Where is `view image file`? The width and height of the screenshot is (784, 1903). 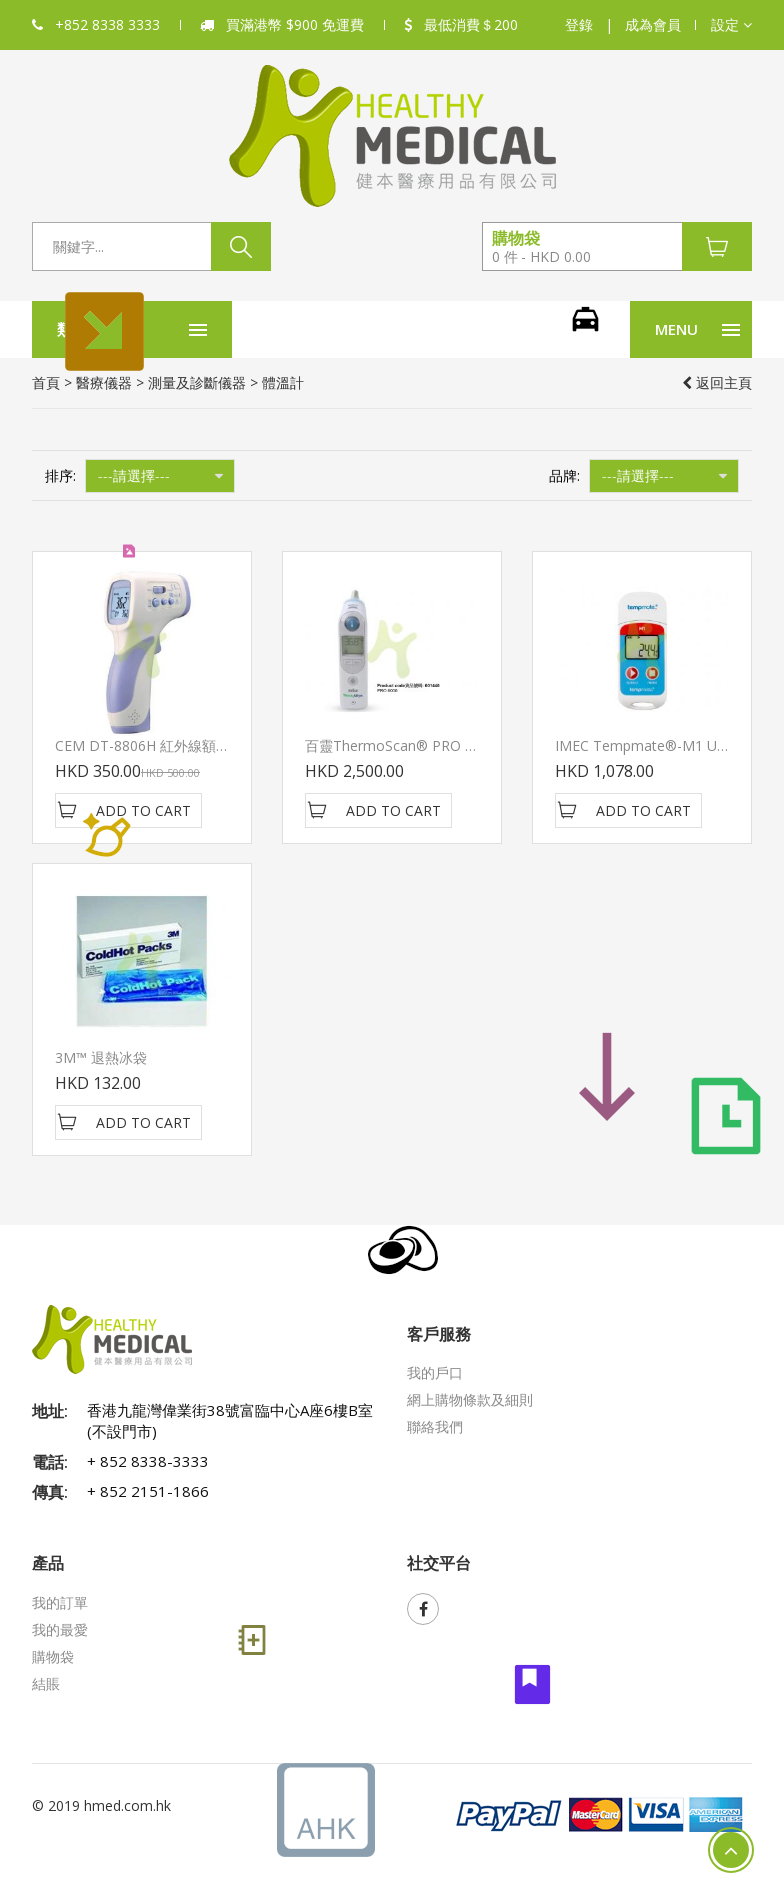
view image file is located at coordinates (129, 551).